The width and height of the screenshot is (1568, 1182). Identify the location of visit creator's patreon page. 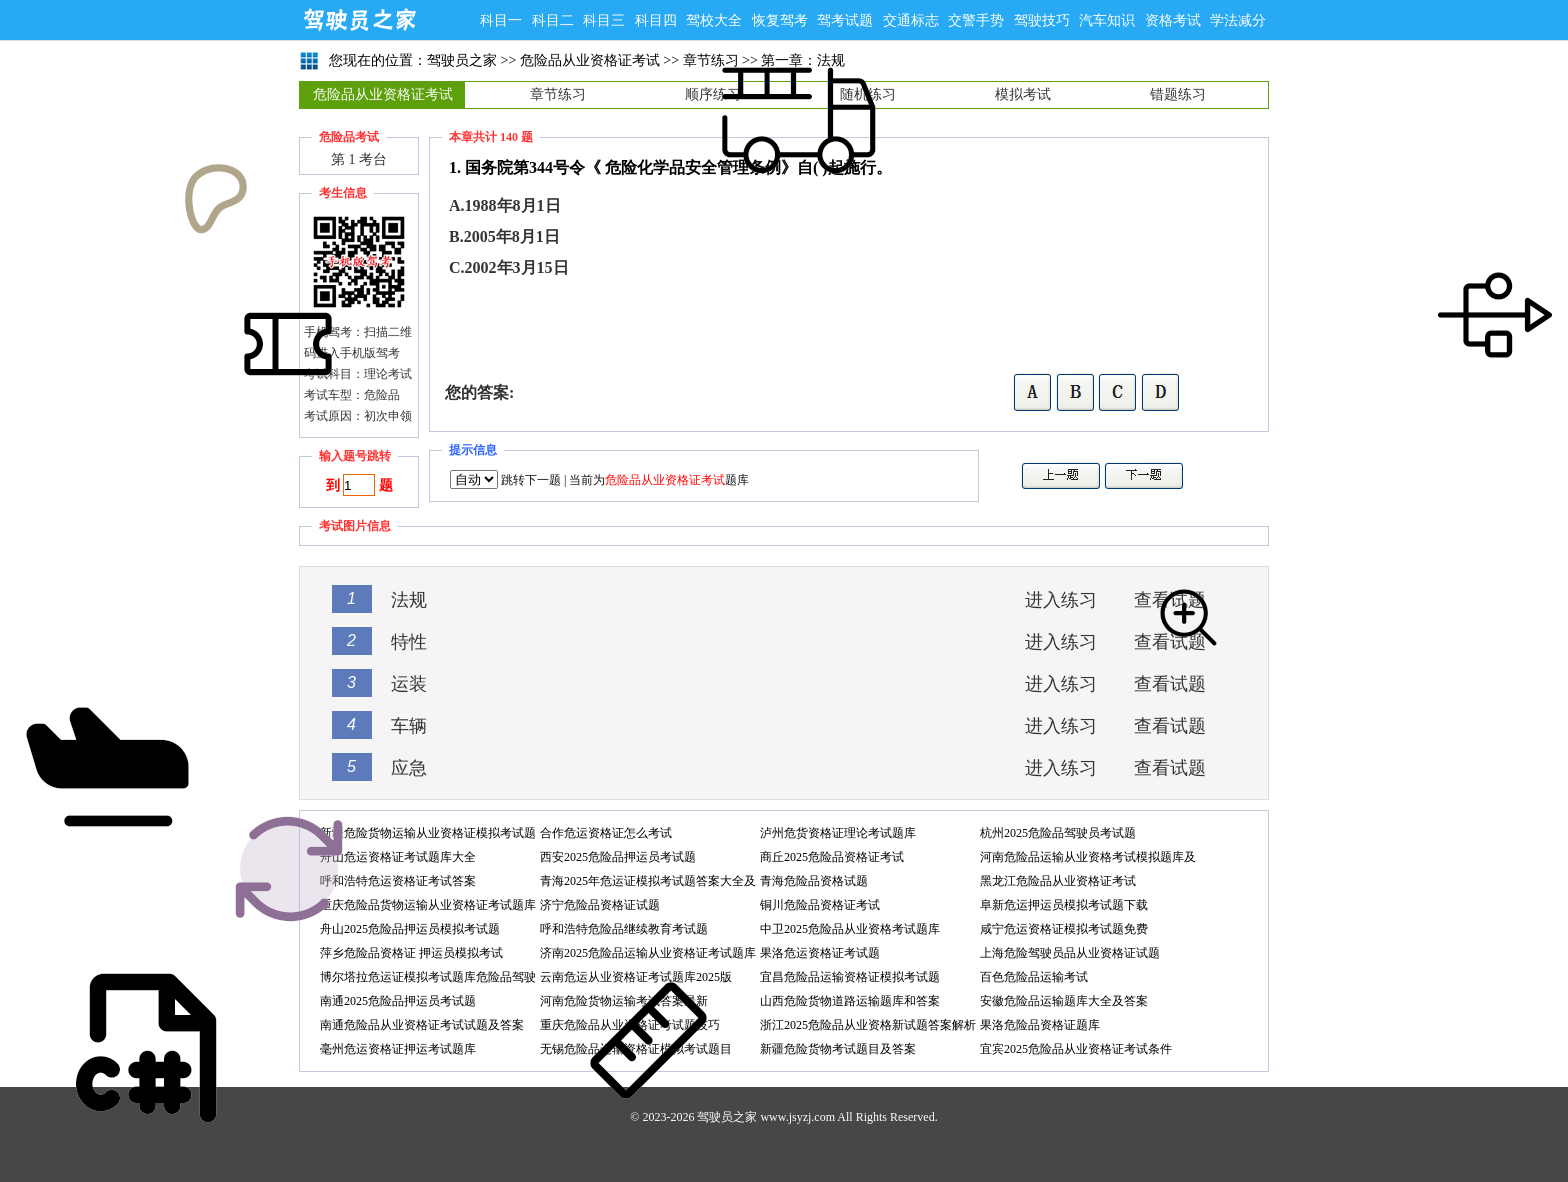
(213, 197).